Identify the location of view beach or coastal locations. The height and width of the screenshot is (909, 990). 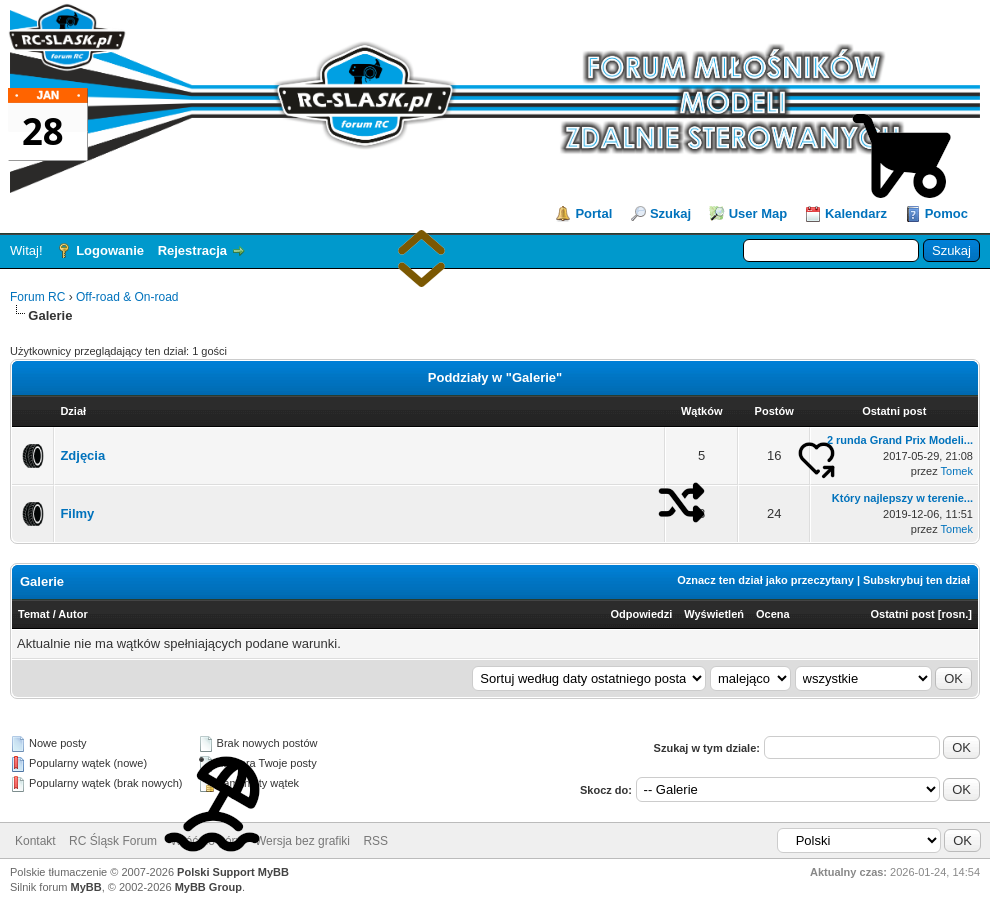
(212, 804).